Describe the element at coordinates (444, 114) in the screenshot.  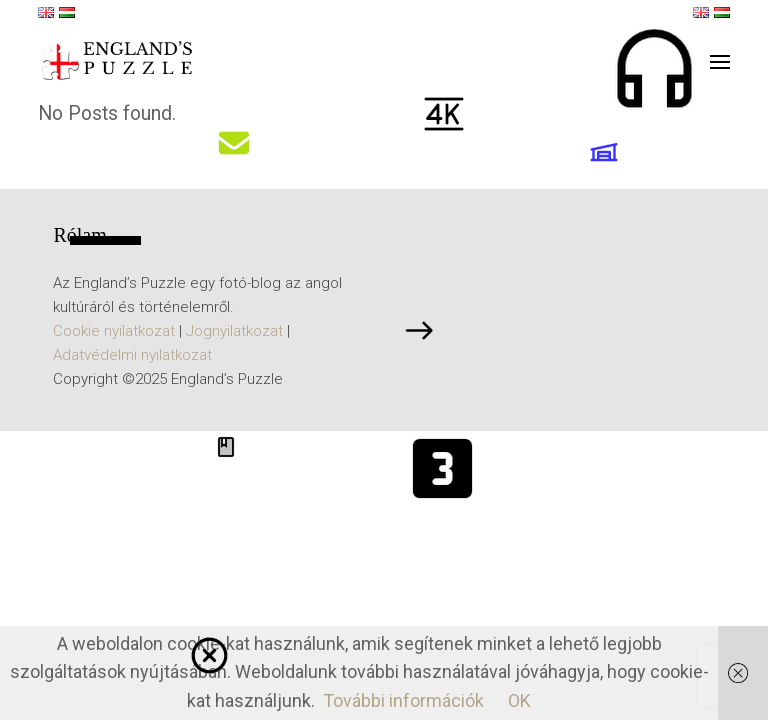
I see `indicates 4K video resolution quality` at that location.